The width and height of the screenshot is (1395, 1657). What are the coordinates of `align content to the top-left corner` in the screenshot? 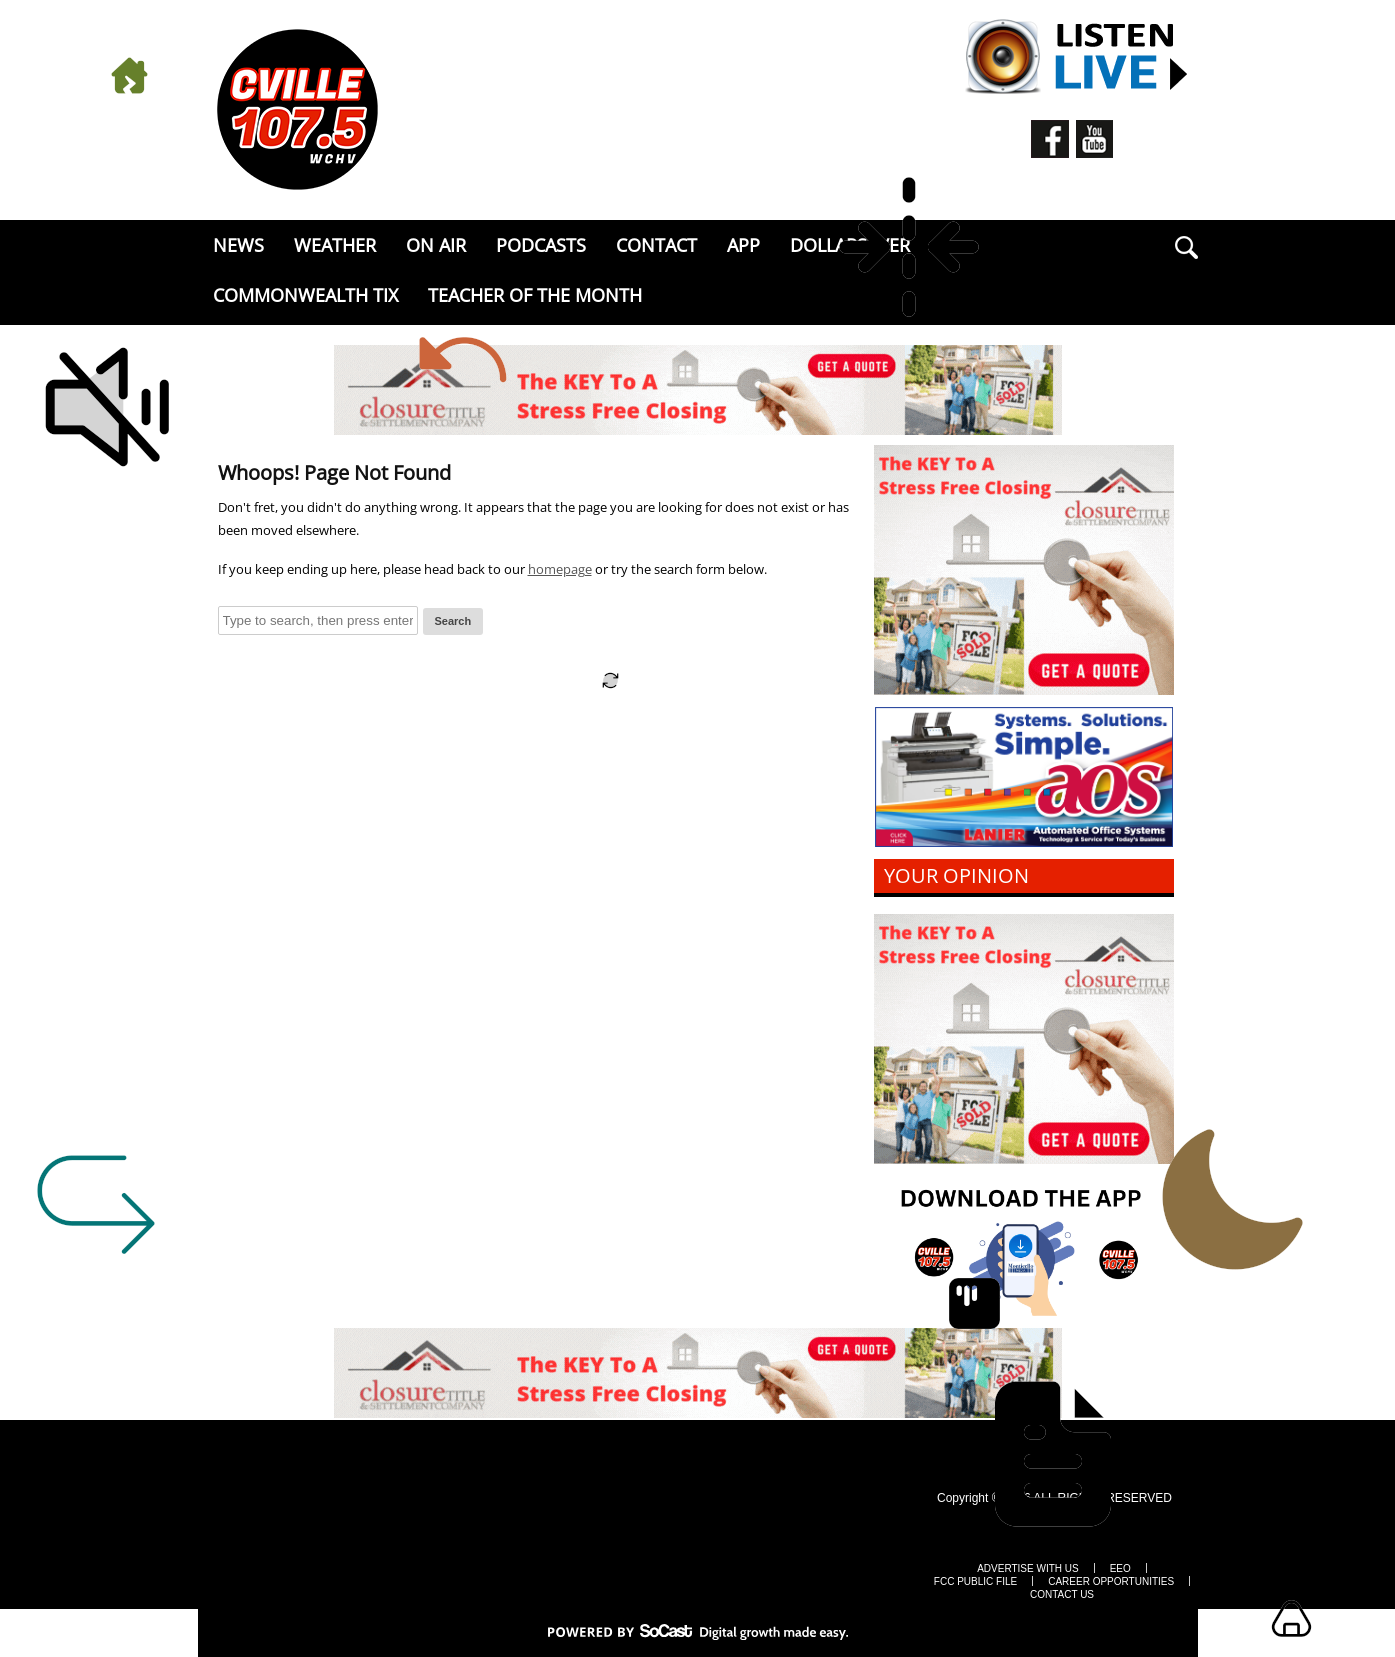 It's located at (974, 1303).